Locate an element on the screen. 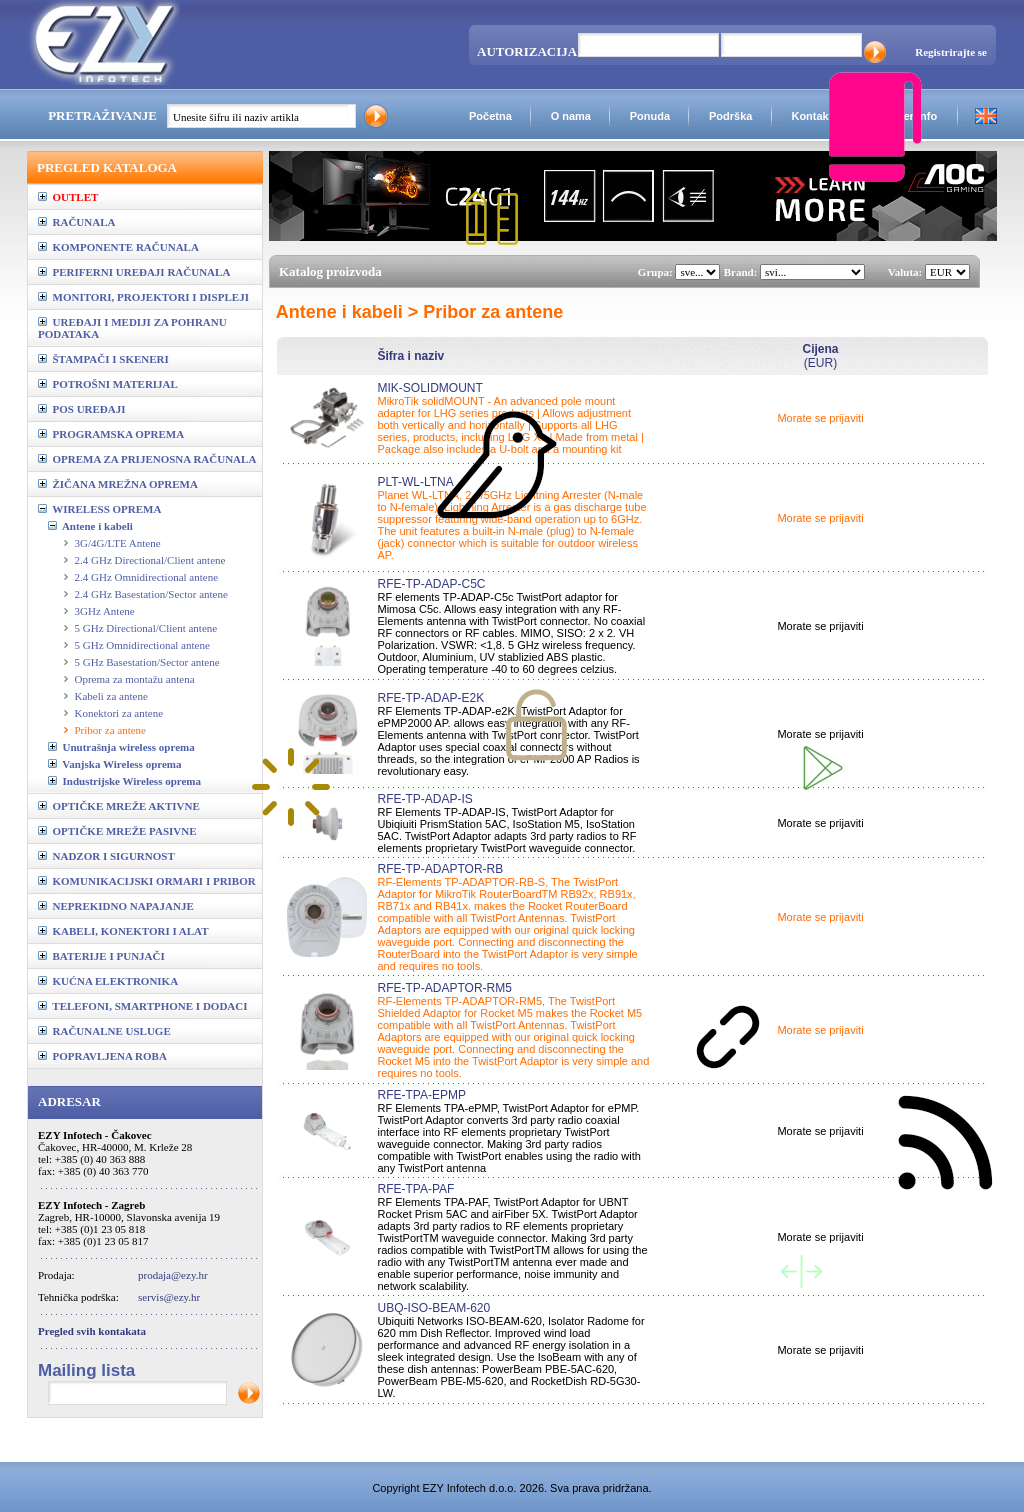 This screenshot has height=1512, width=1024. access twitter or social media sharing is located at coordinates (499, 469).